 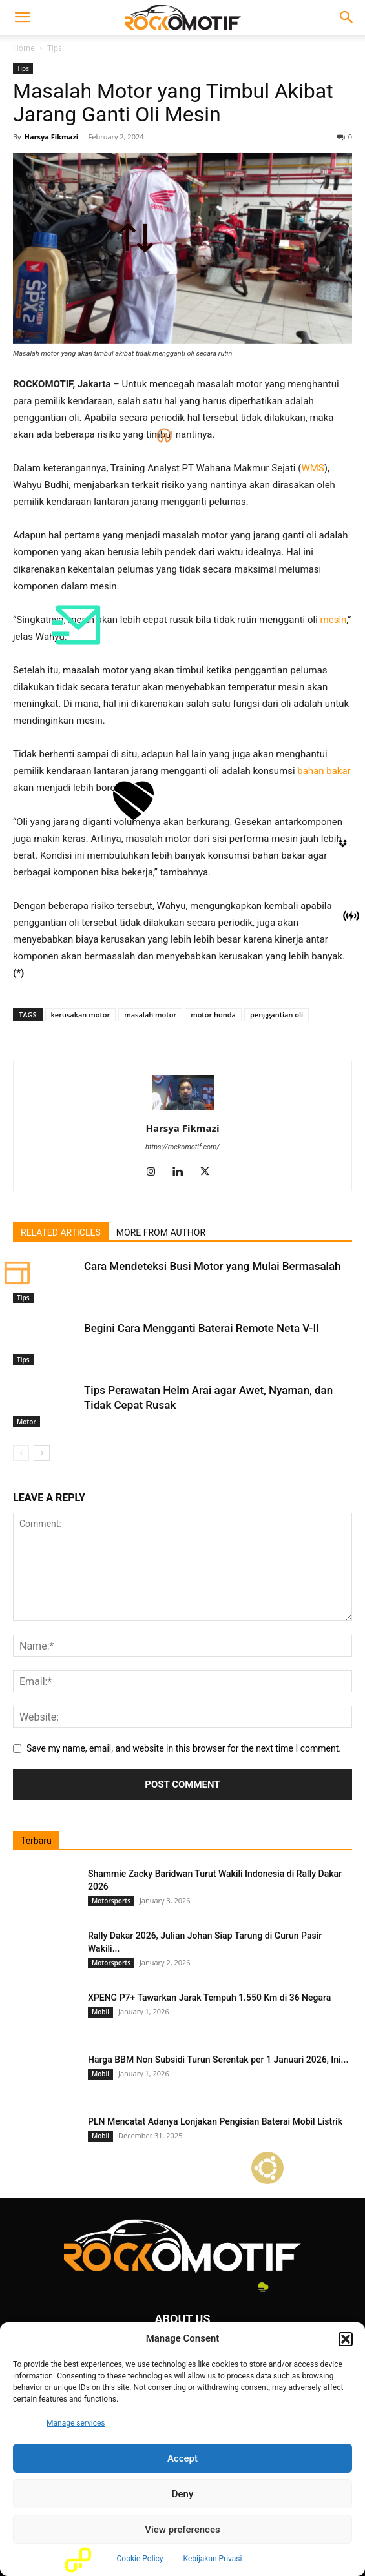 What do you see at coordinates (17, 1273) in the screenshot?
I see `switch to two-column layout with header` at bounding box center [17, 1273].